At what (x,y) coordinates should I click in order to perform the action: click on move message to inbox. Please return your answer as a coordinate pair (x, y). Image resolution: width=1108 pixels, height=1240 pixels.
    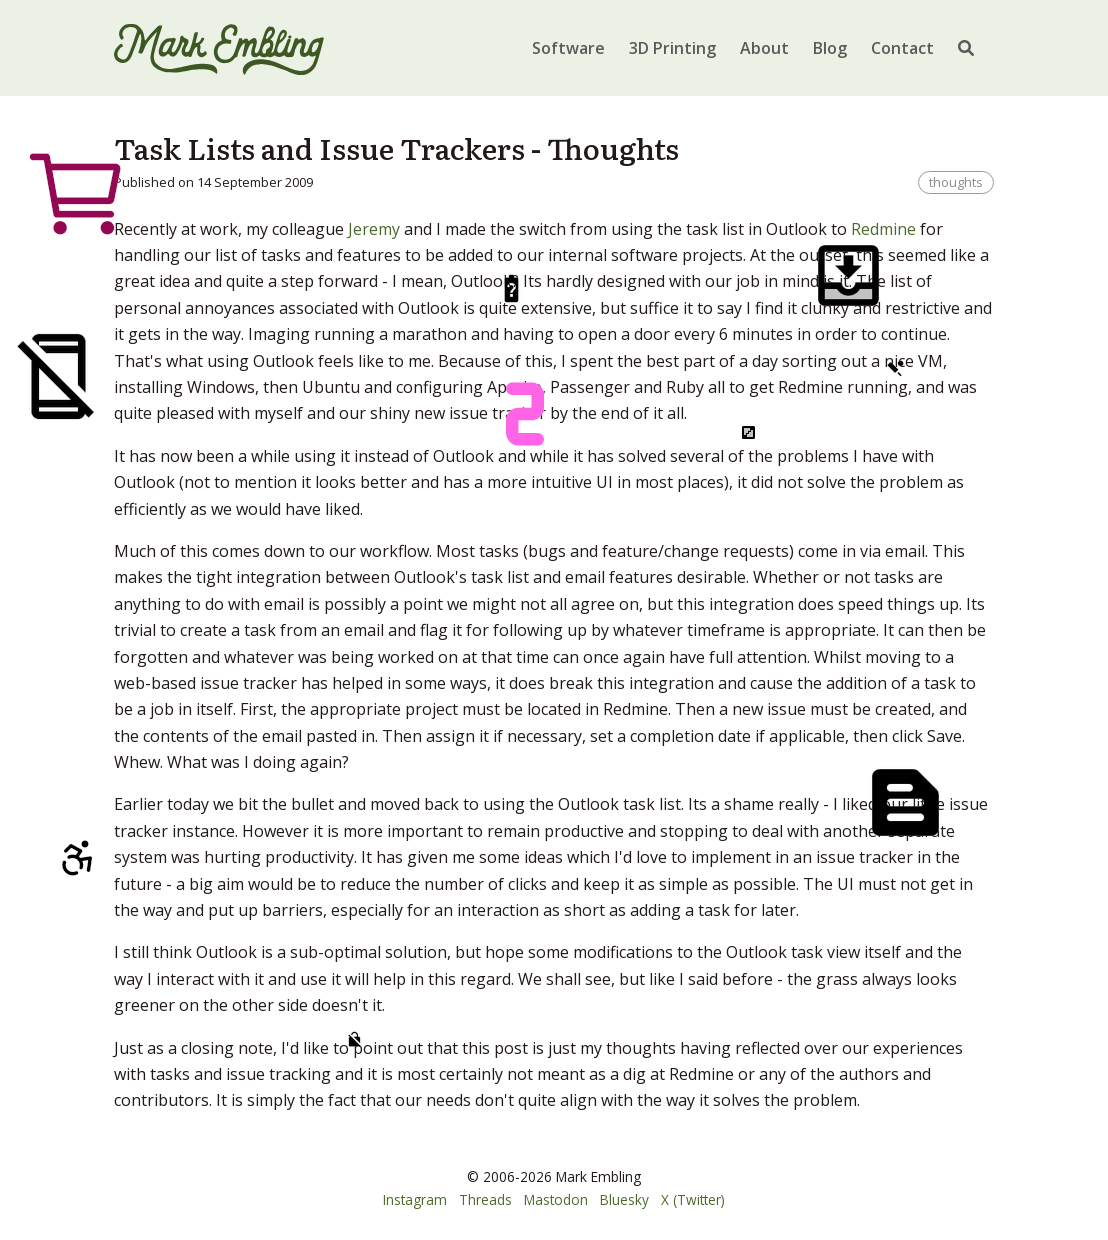
    Looking at the image, I should click on (848, 275).